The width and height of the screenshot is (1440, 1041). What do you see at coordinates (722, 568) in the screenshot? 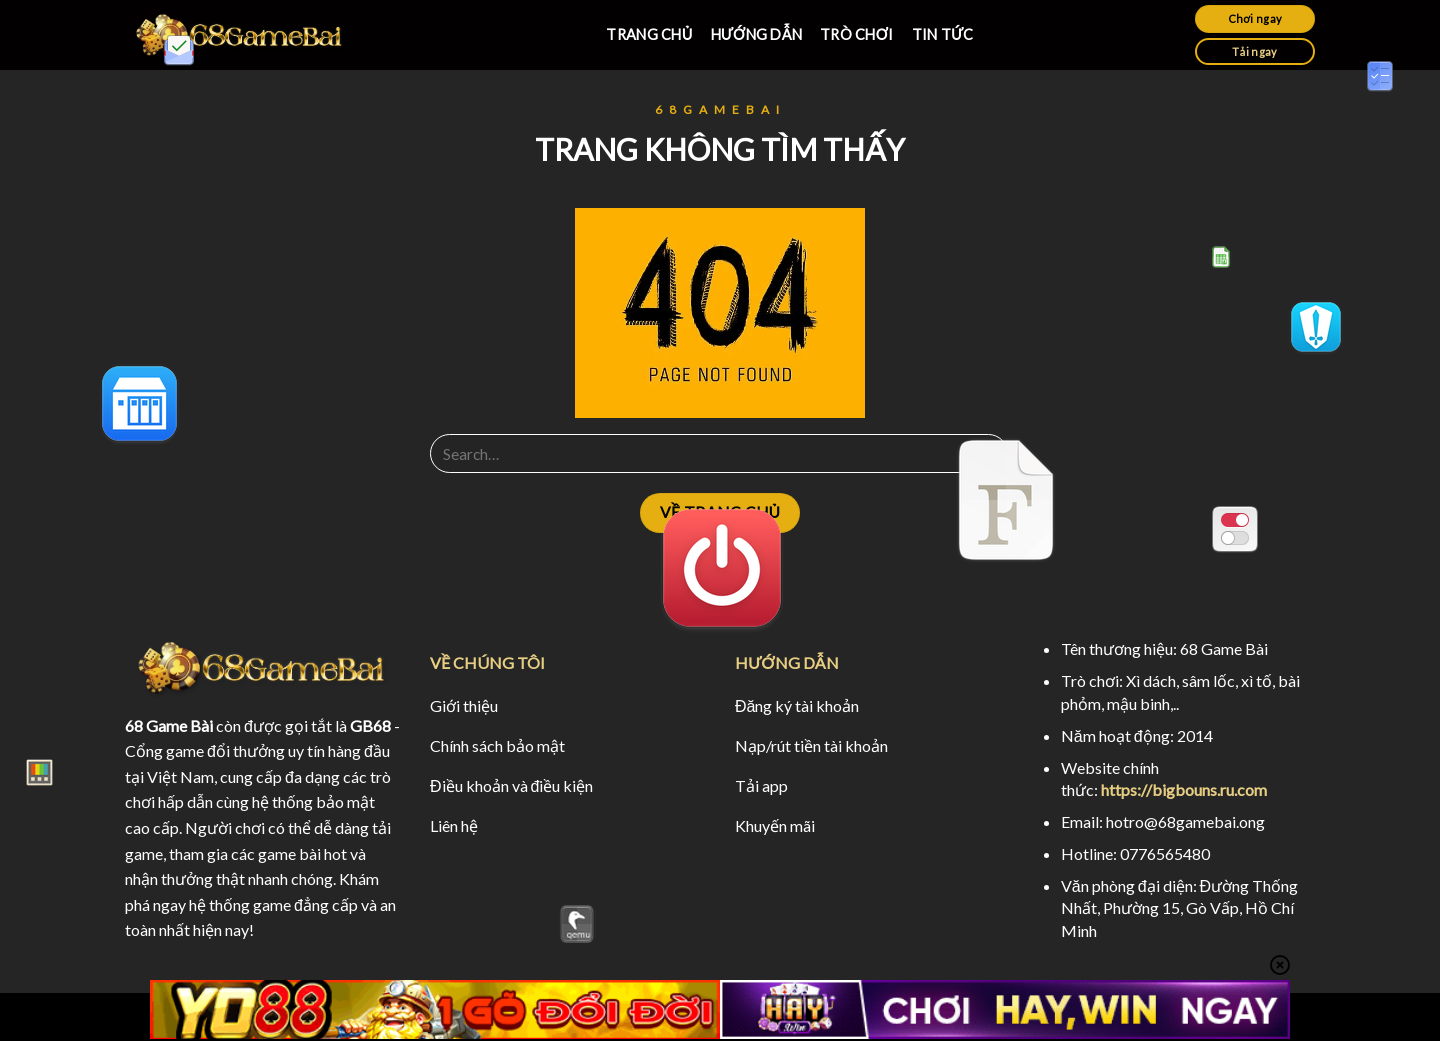
I see `shut down or power off the device` at bounding box center [722, 568].